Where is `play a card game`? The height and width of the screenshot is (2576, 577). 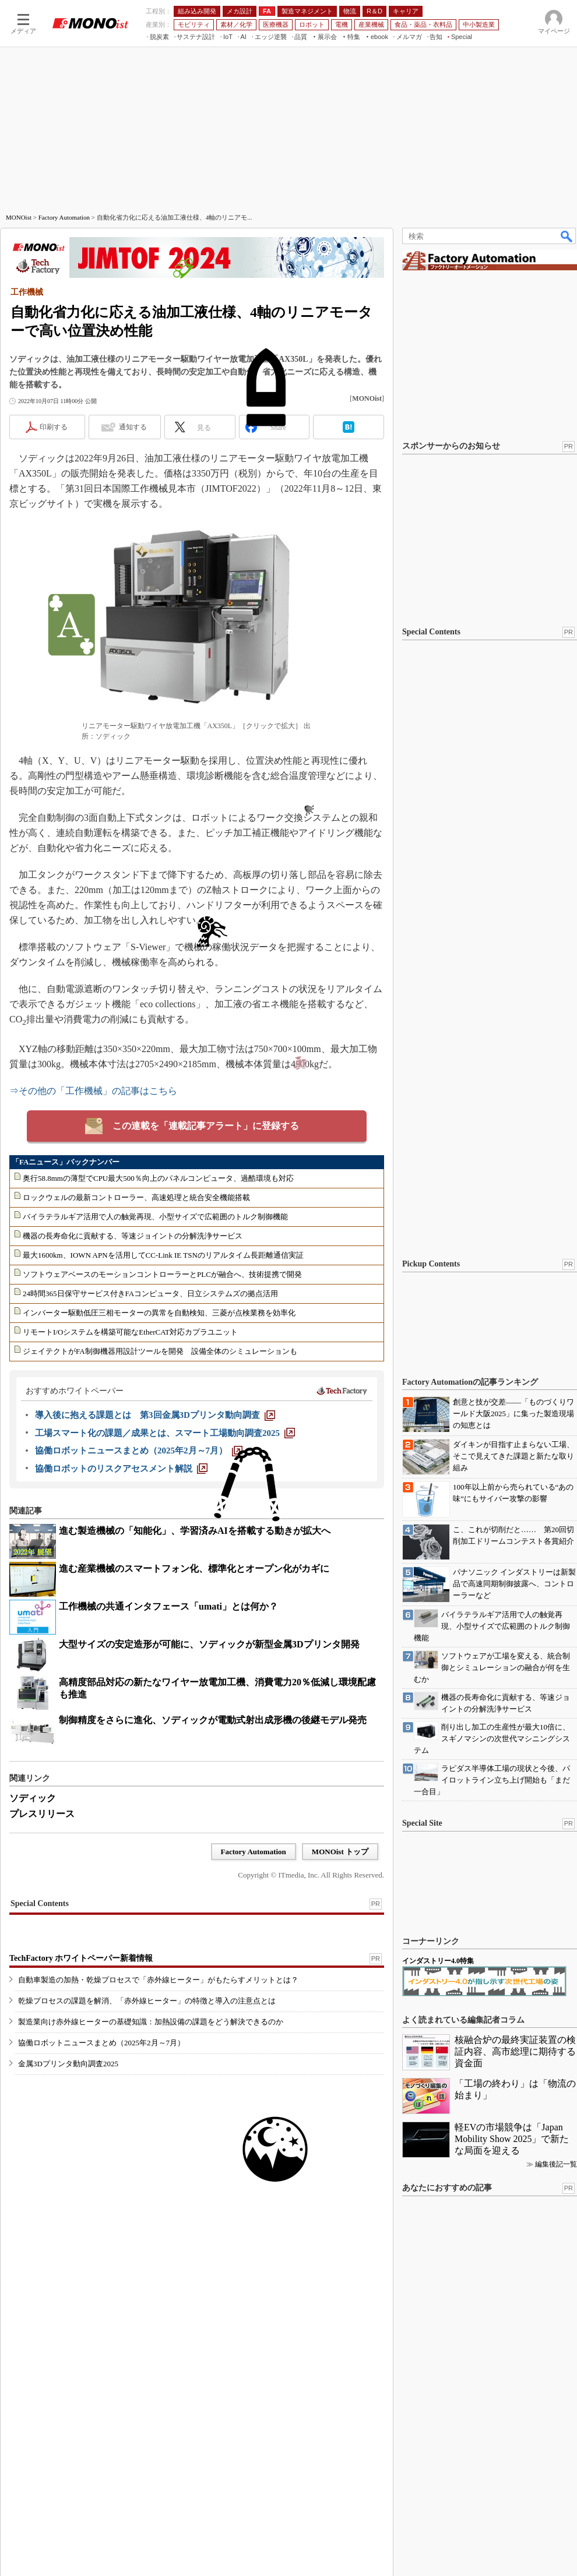 play a card game is located at coordinates (71, 624).